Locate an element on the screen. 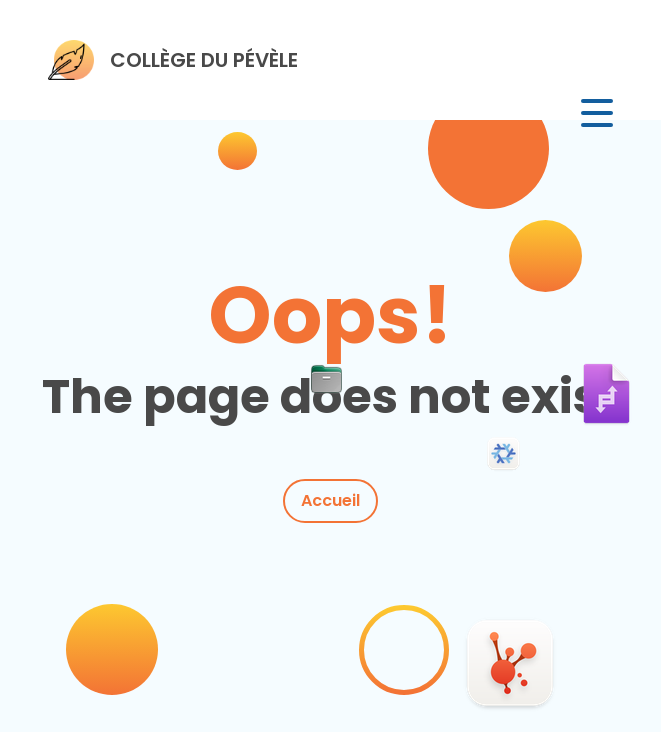 This screenshot has width=661, height=732. launch visualvm application is located at coordinates (510, 663).